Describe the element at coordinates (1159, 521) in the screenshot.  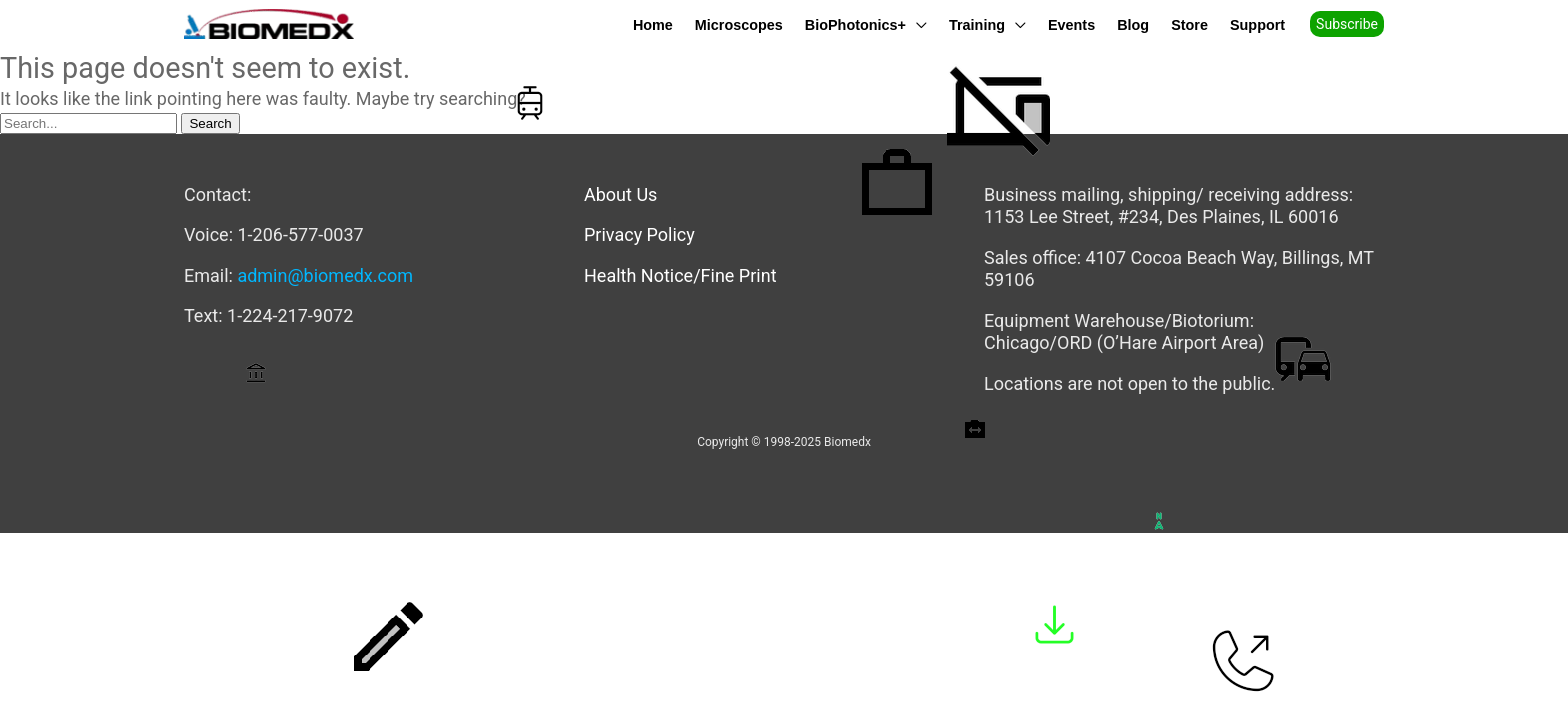
I see `orient map to face north` at that location.